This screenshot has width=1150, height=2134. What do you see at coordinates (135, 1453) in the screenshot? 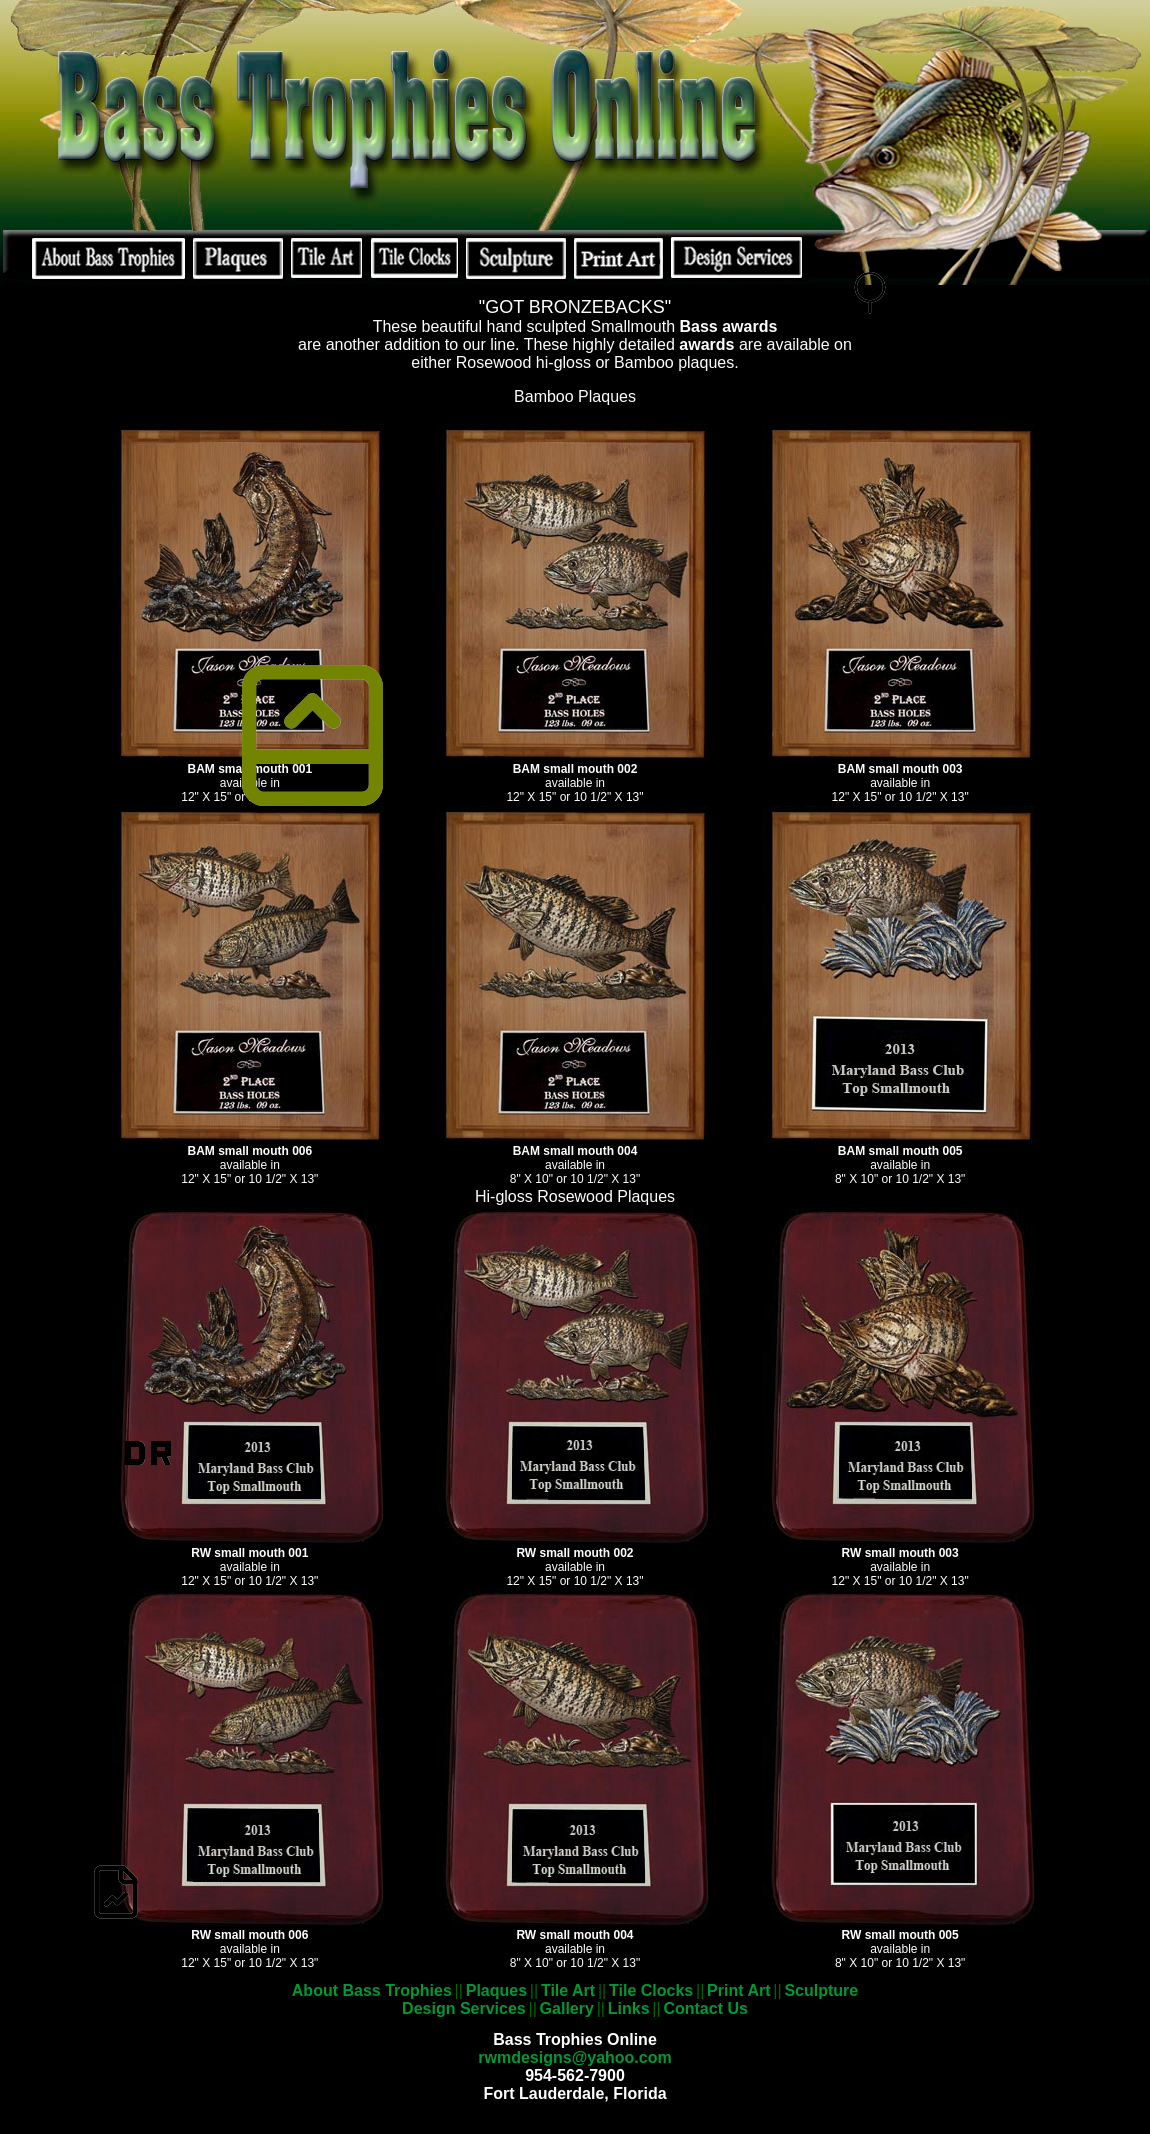
I see `enable HDR mode for photos` at bounding box center [135, 1453].